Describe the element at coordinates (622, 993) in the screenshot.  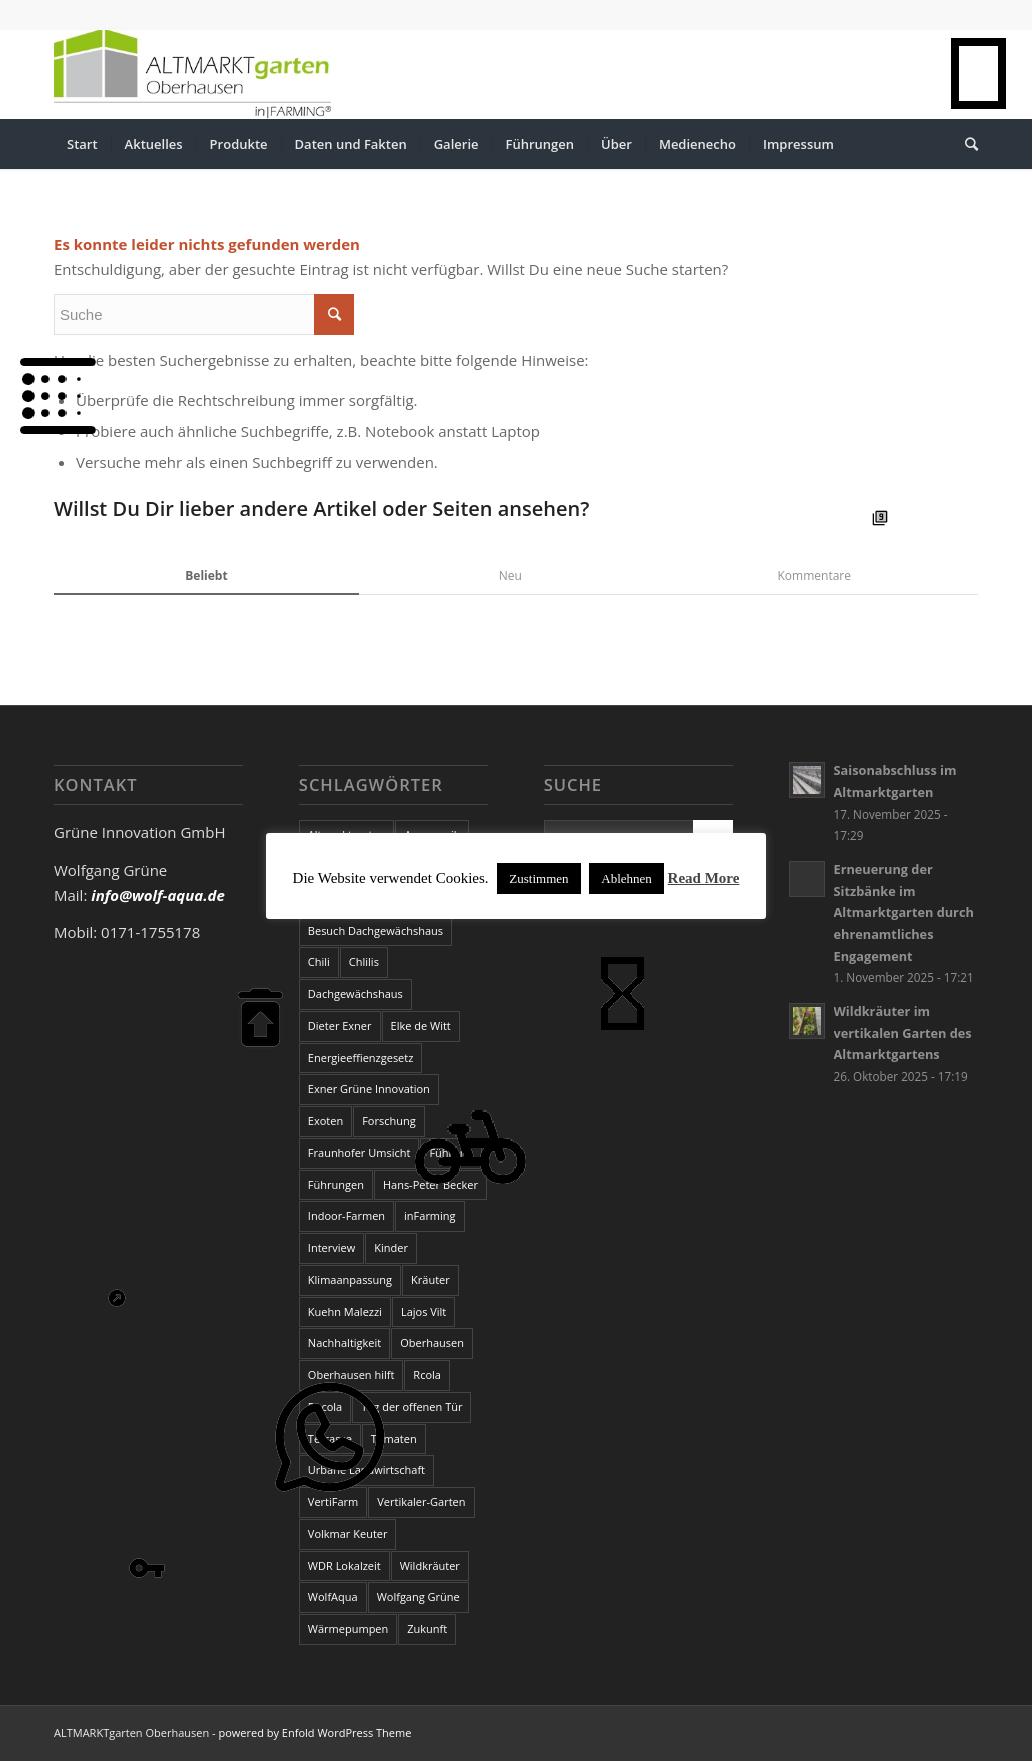
I see `indicates a process is loading or in progress` at that location.